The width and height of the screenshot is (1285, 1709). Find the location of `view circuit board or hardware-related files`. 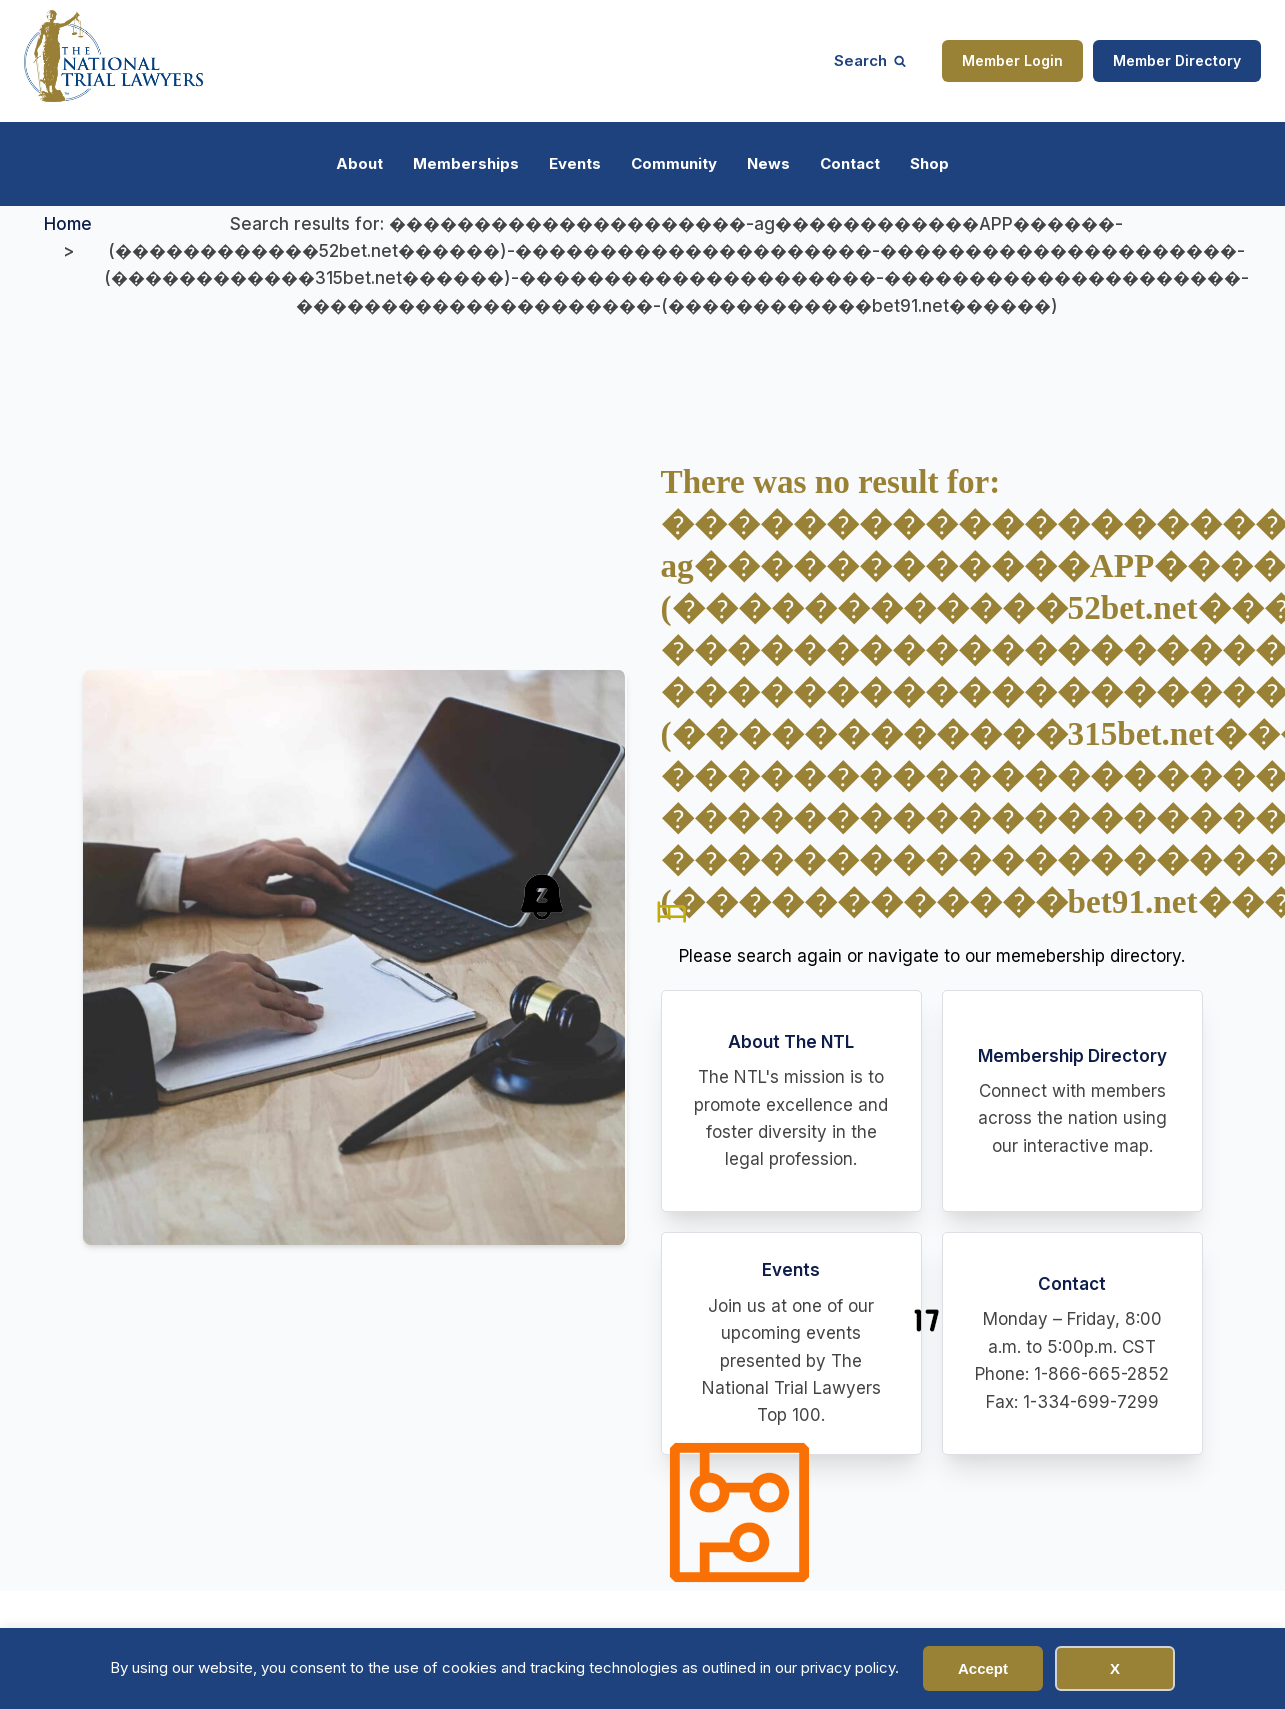

view circuit board or hardware-related files is located at coordinates (739, 1512).